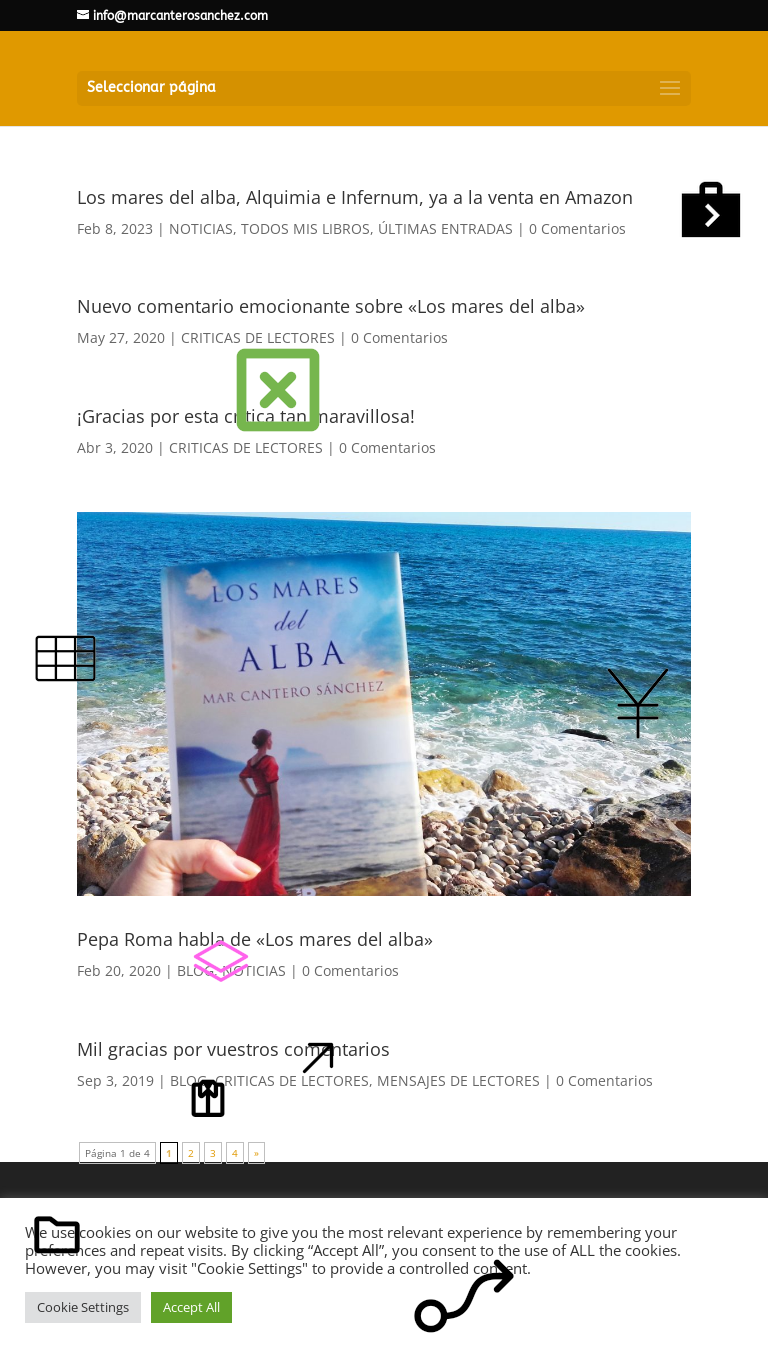 The width and height of the screenshot is (768, 1353). Describe the element at coordinates (464, 1296) in the screenshot. I see `indicates a workflow or process flow direction` at that location.